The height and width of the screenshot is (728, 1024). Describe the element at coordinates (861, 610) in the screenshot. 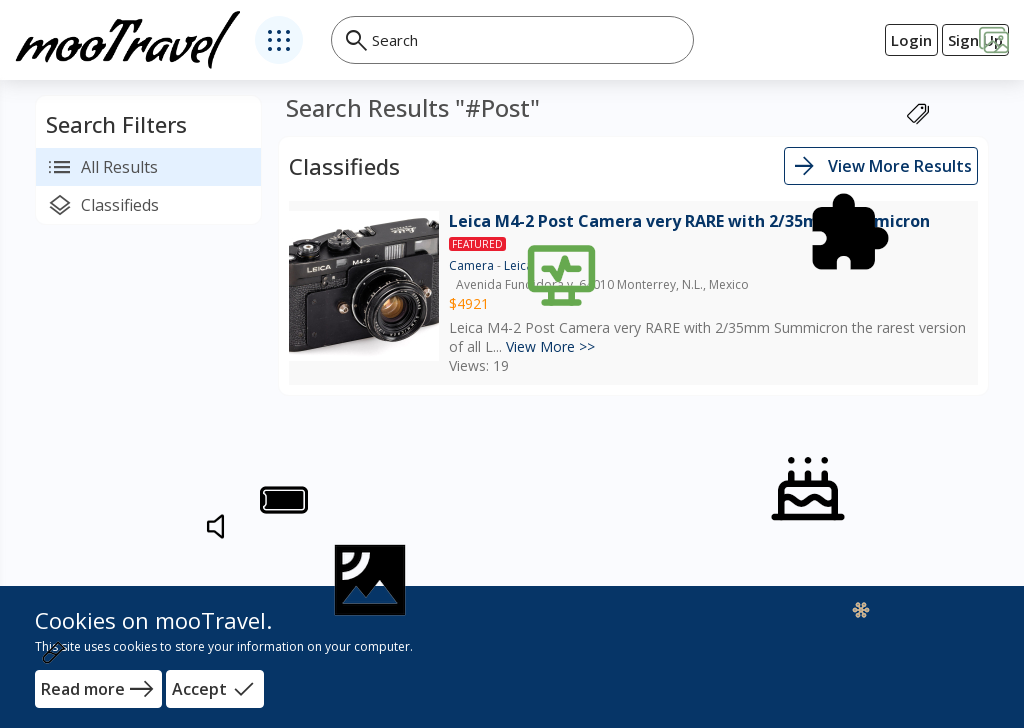

I see `view star network topology` at that location.